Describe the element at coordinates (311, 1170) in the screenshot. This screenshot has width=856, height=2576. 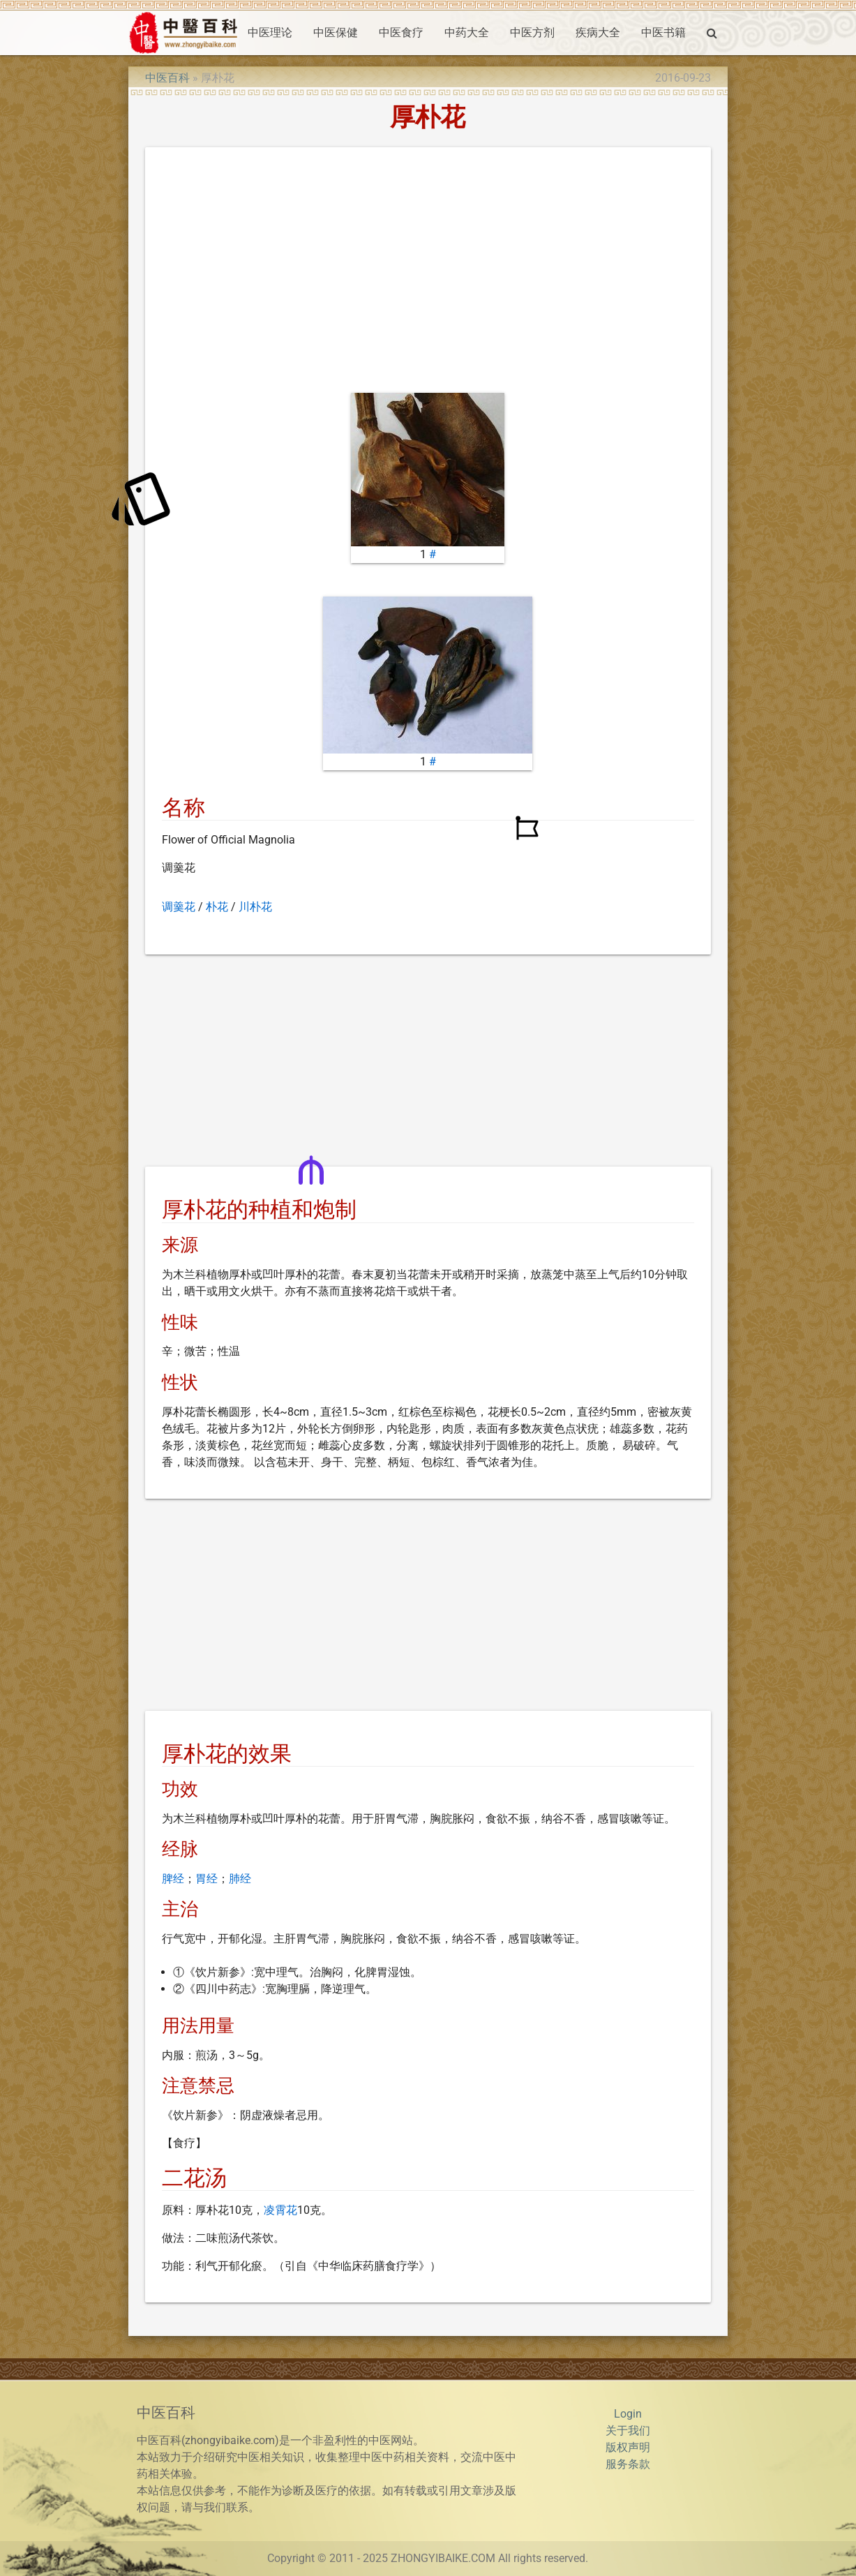
I see `indicates azerbaijani manat currency` at that location.